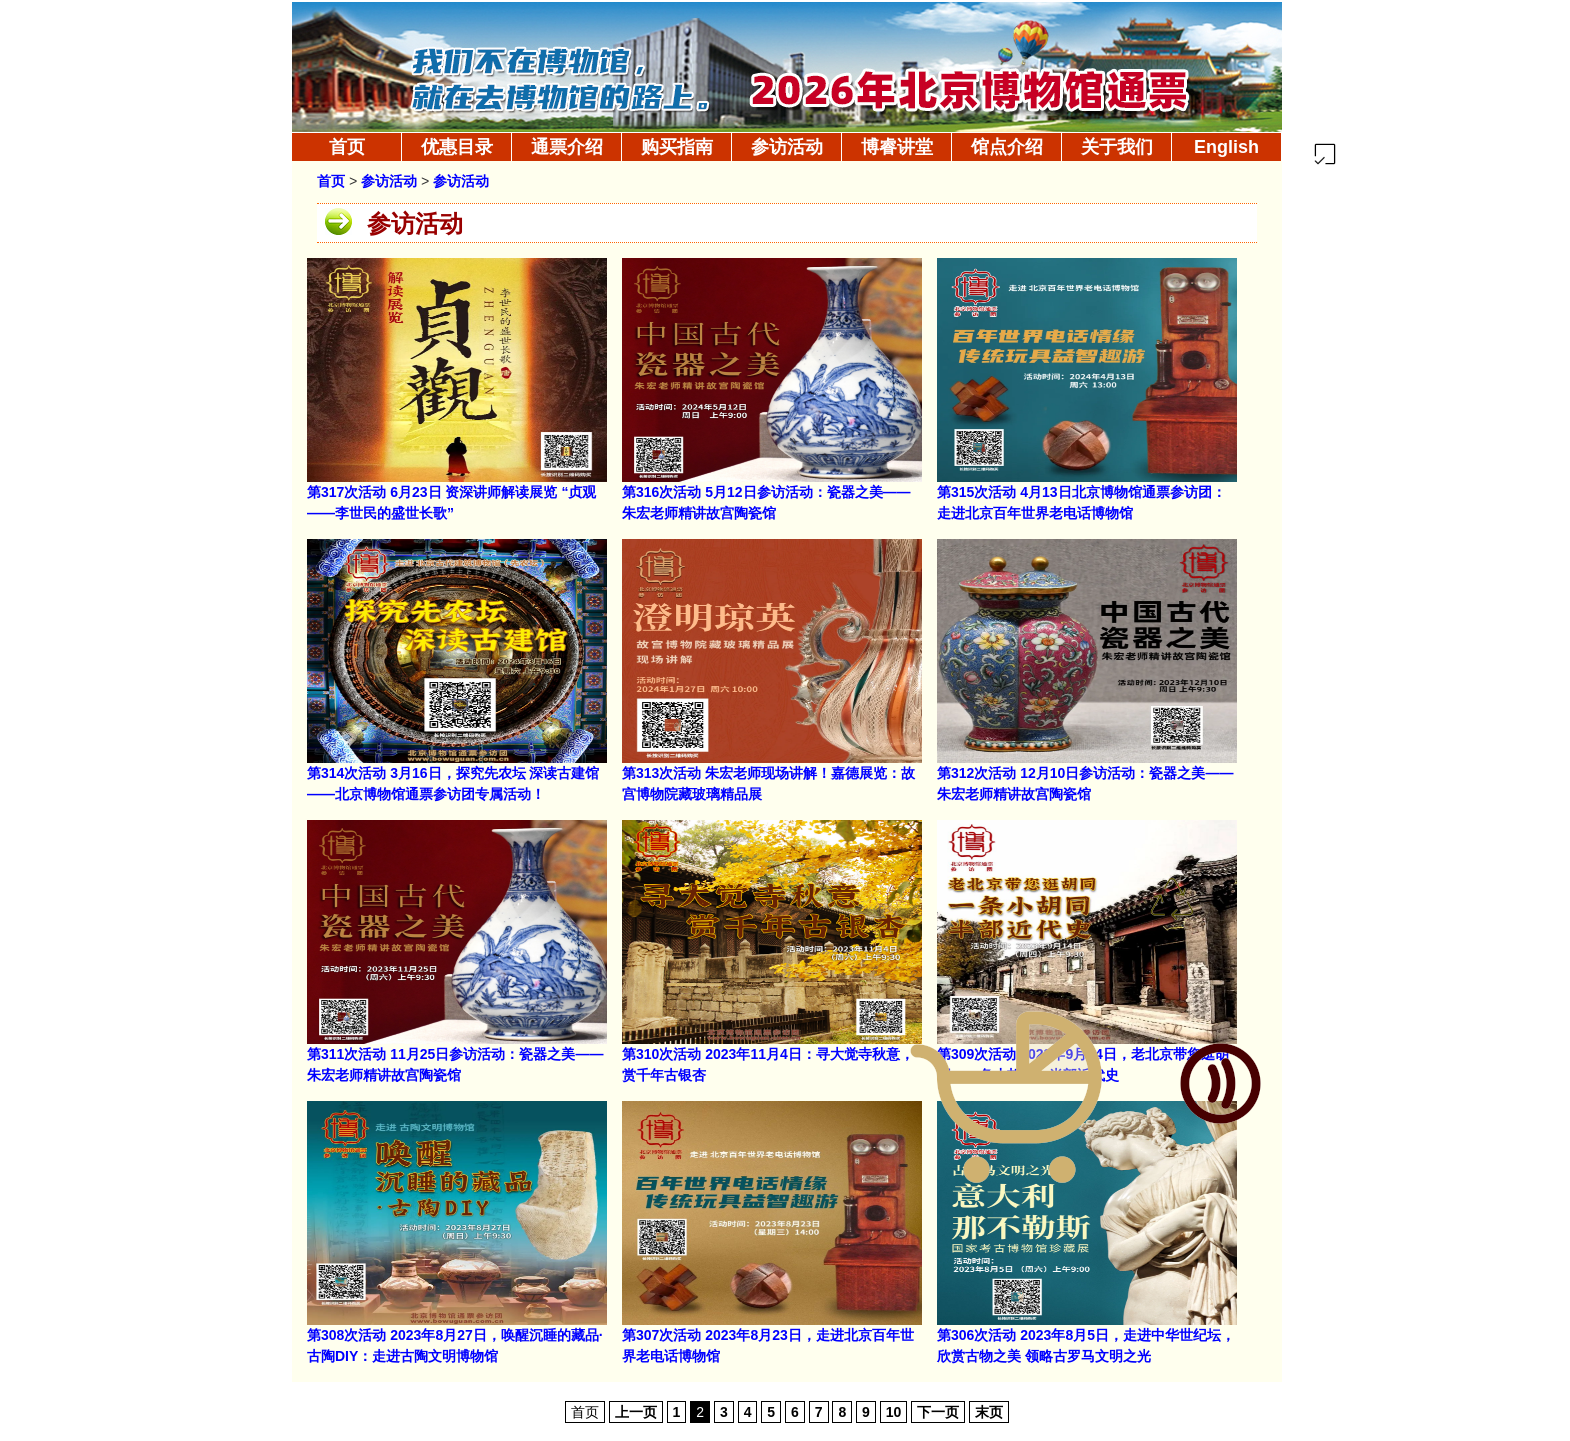 This screenshot has height=1441, width=1570. Describe the element at coordinates (1172, 899) in the screenshot. I see `recycle or move item to trash` at that location.